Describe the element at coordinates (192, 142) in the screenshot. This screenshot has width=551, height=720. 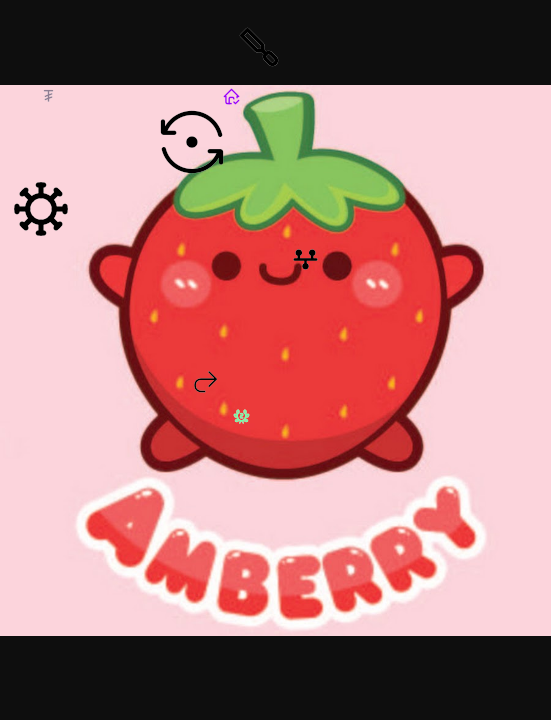
I see `reopen a previously closed issue` at that location.